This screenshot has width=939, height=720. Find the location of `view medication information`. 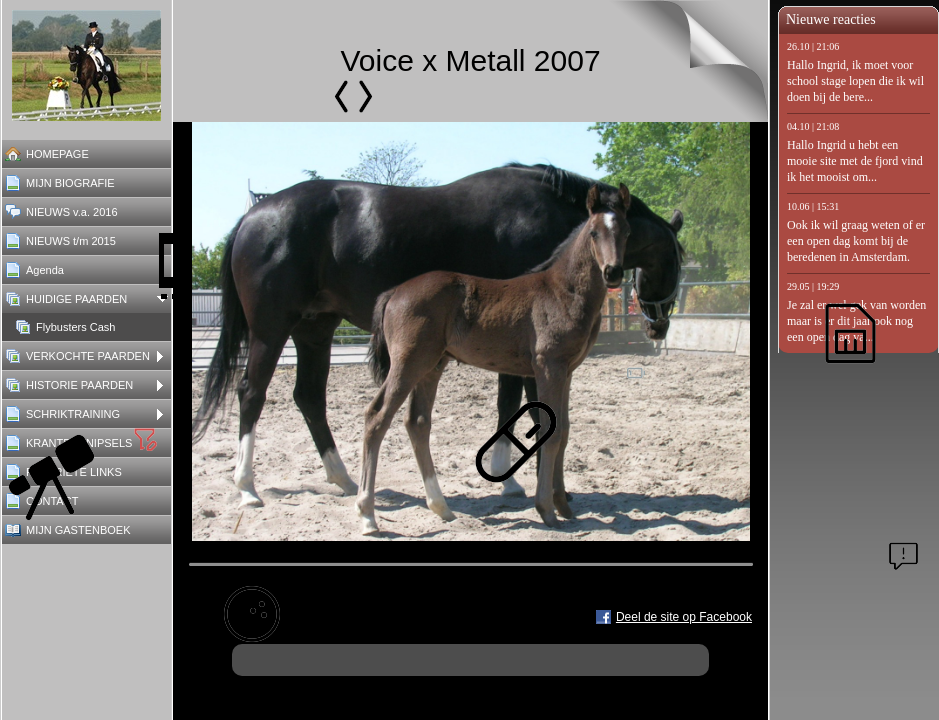

view medication information is located at coordinates (516, 442).